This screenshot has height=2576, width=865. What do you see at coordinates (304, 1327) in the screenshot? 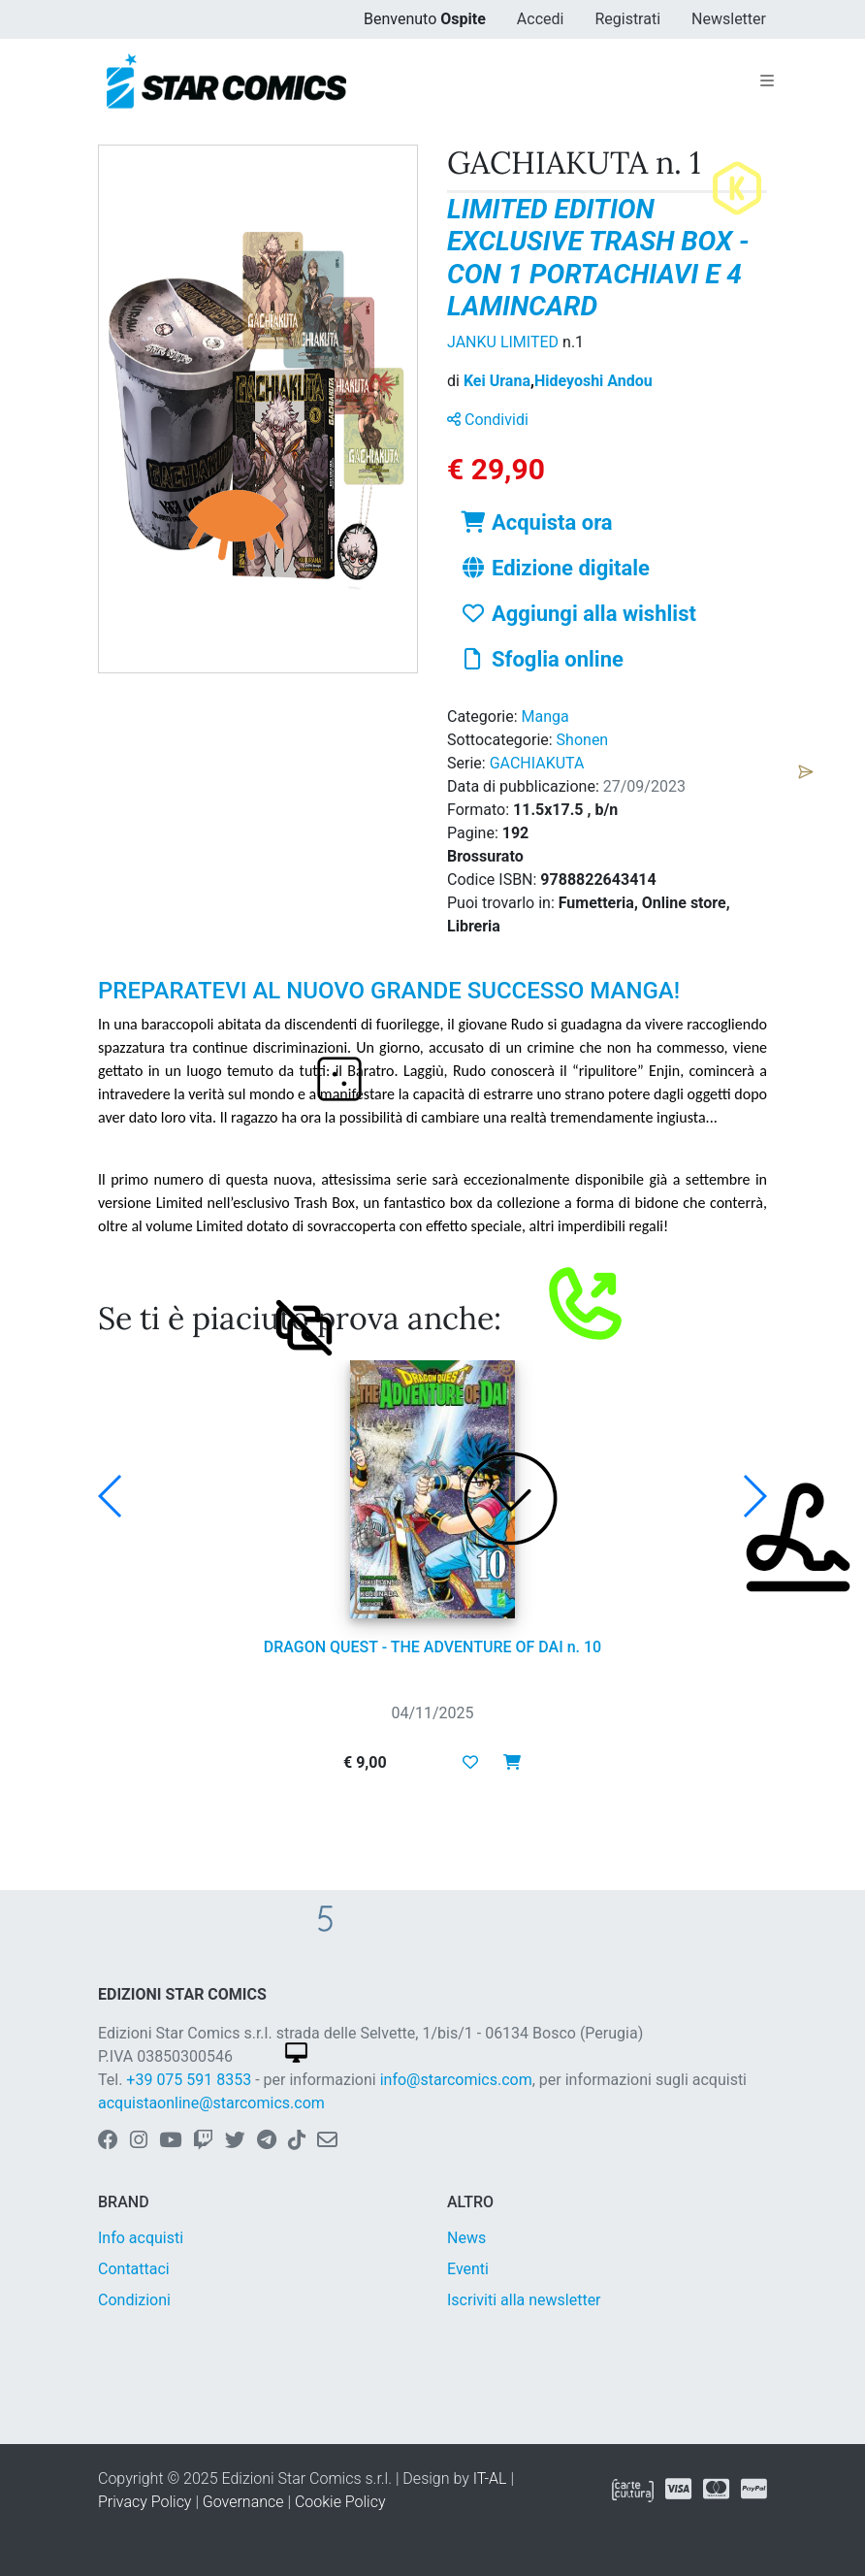
I see `indicates payment is unavailable or disabled` at bounding box center [304, 1327].